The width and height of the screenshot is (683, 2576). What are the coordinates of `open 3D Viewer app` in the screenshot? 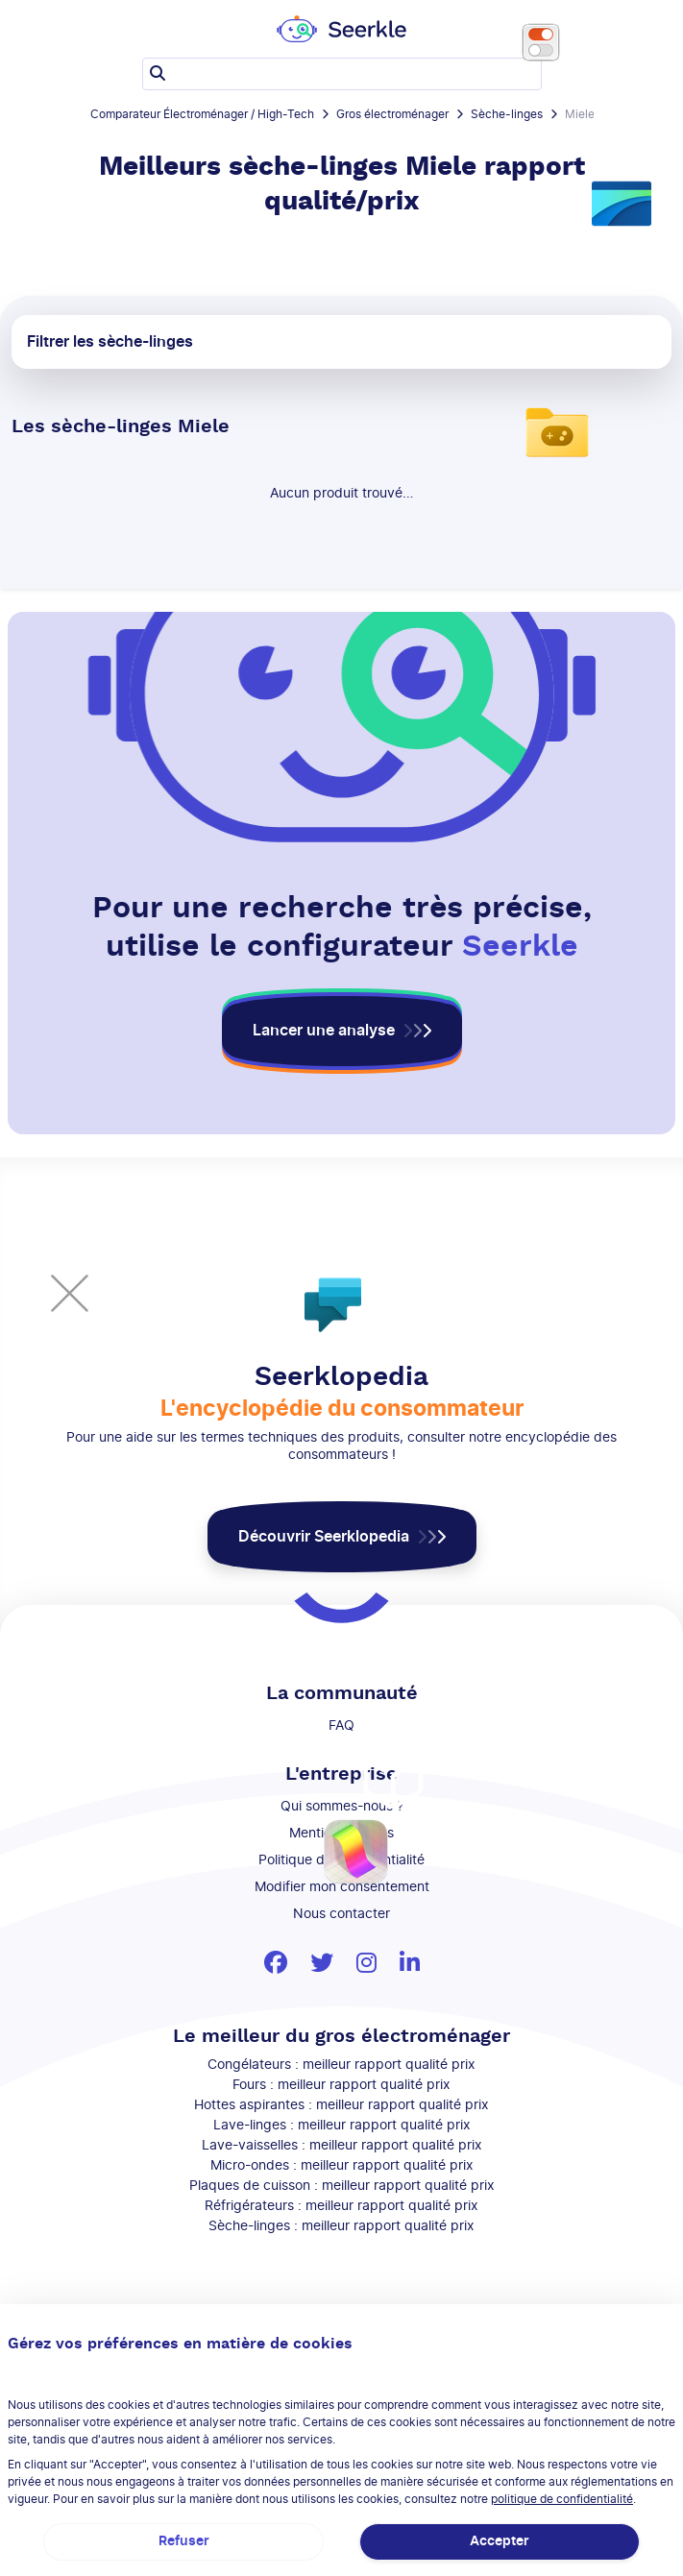 It's located at (393, 1775).